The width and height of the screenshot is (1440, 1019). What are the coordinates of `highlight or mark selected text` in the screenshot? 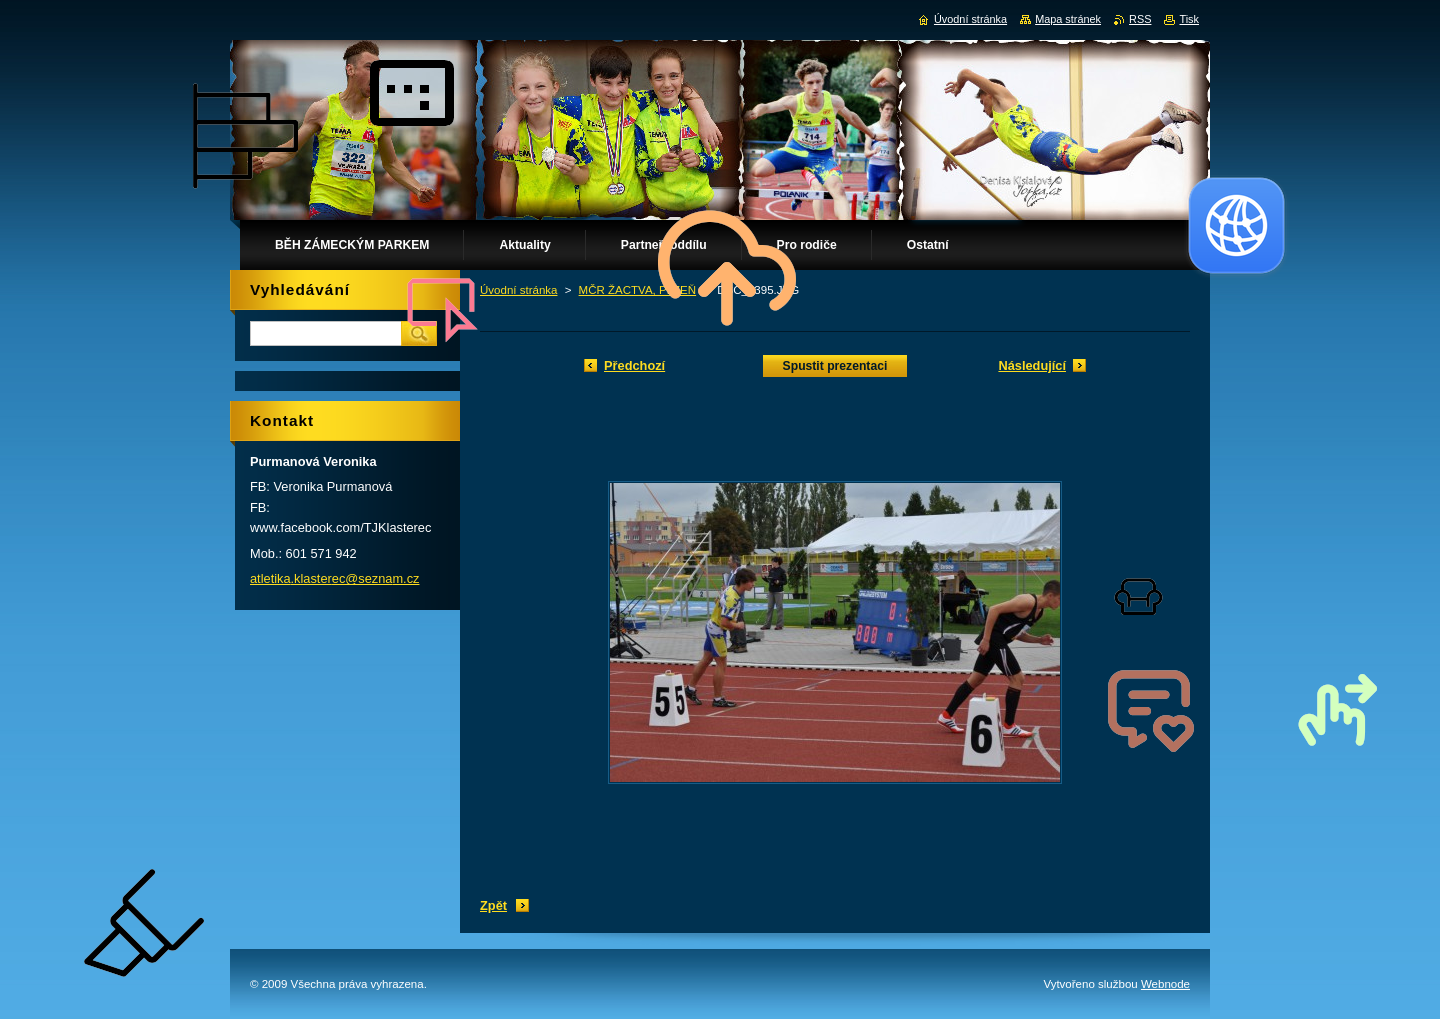 It's located at (140, 929).